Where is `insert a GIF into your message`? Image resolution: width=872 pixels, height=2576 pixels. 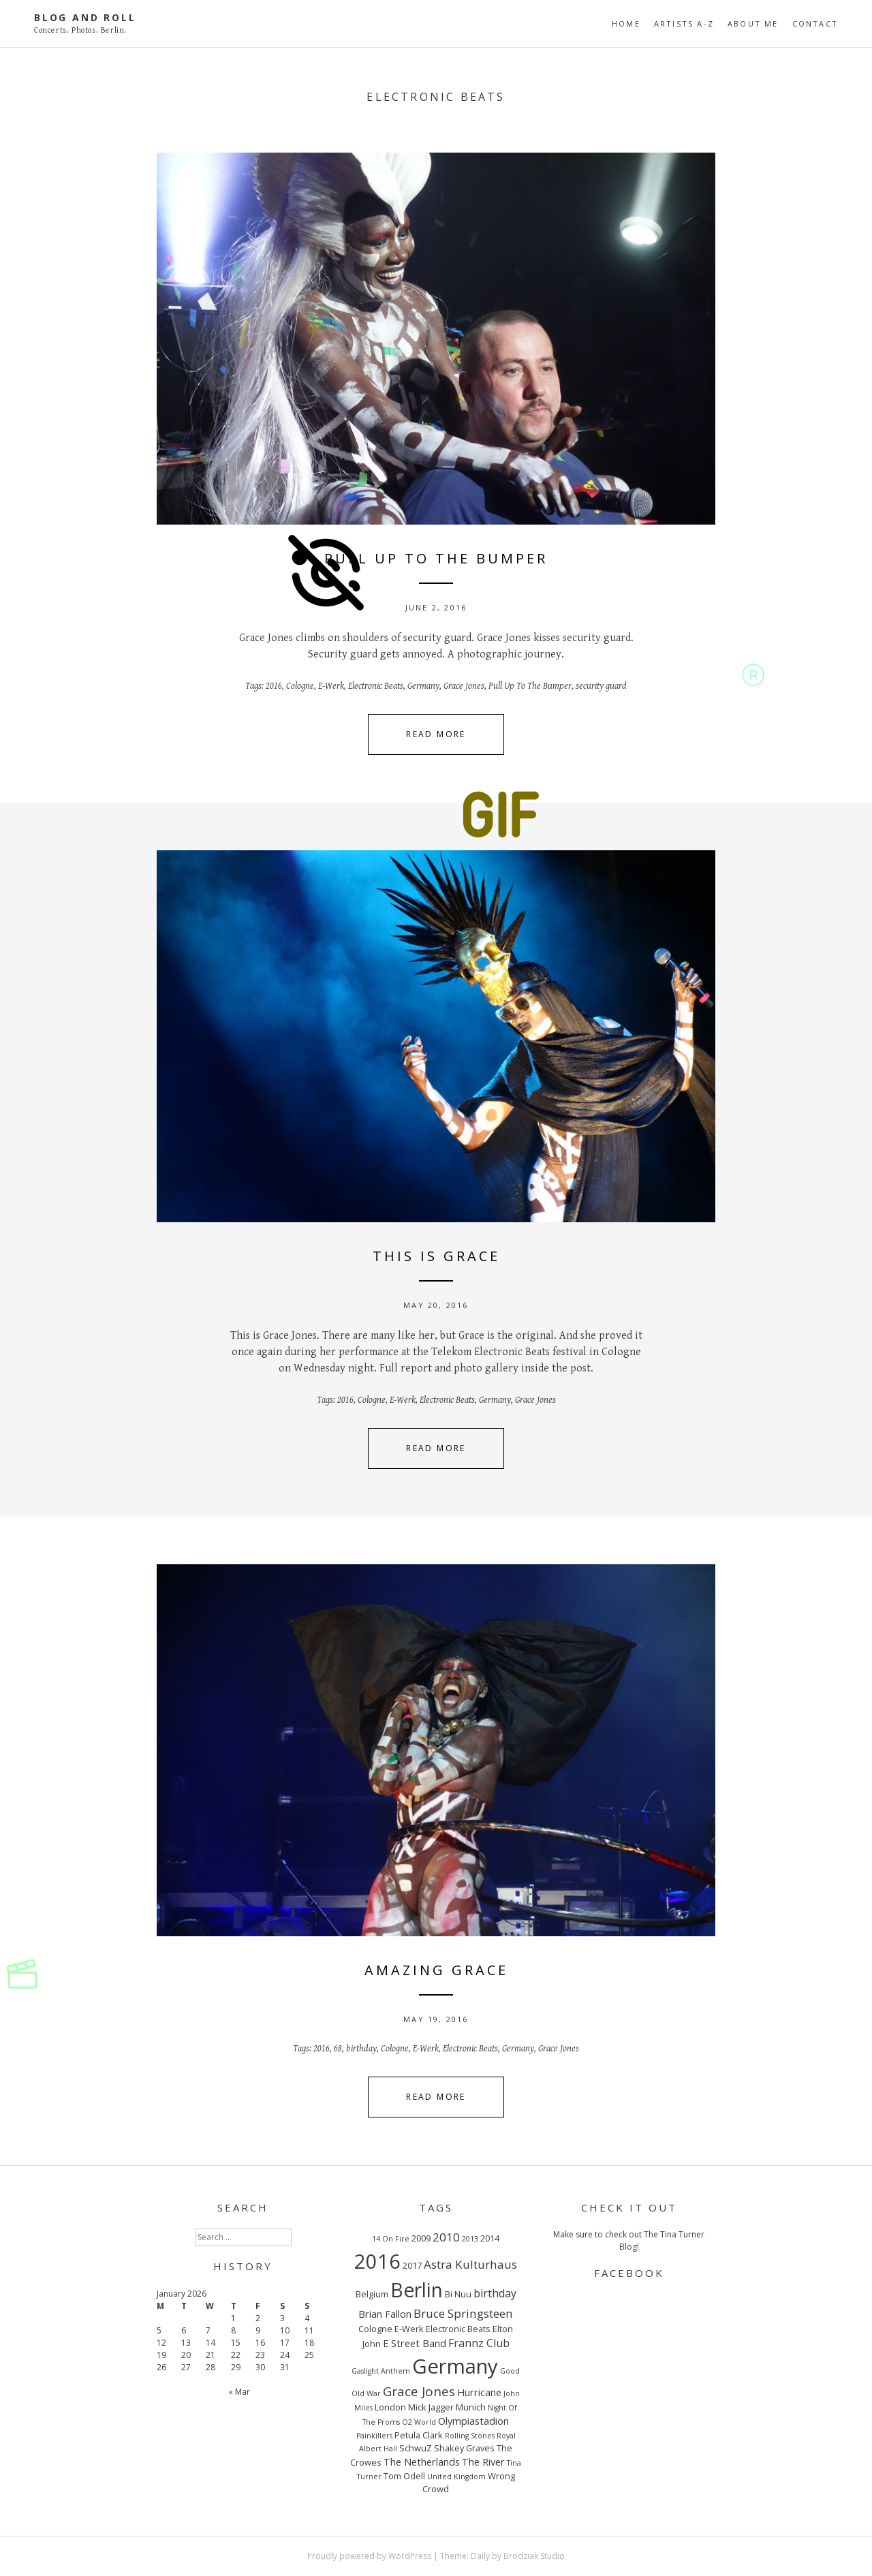 insert a GIF into your message is located at coordinates (499, 814).